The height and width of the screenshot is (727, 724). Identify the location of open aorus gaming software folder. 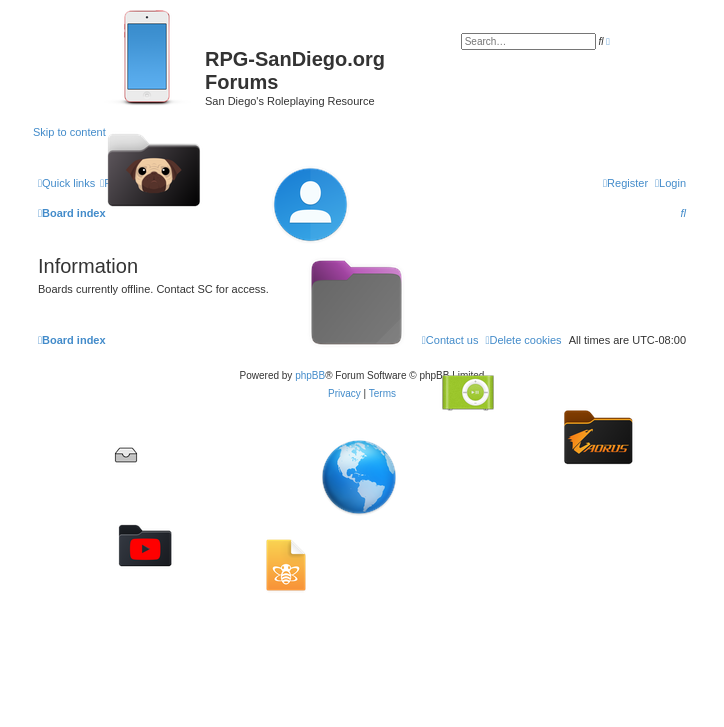
(598, 439).